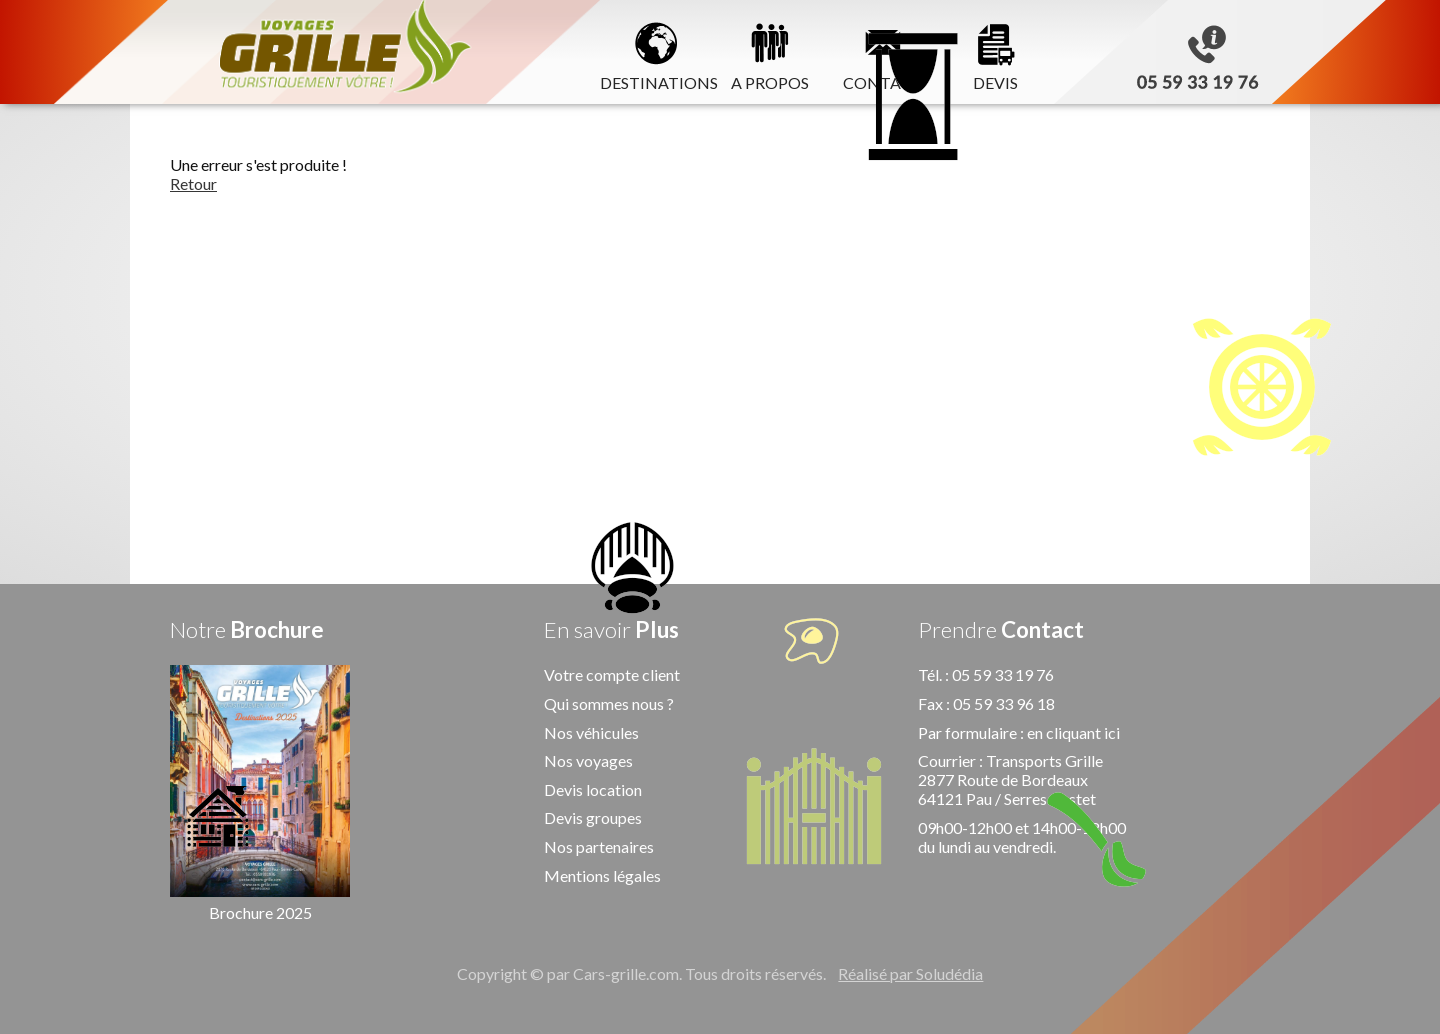 The image size is (1440, 1034). What do you see at coordinates (1096, 839) in the screenshot?
I see `ice cream scoop tool or utensil icon` at bounding box center [1096, 839].